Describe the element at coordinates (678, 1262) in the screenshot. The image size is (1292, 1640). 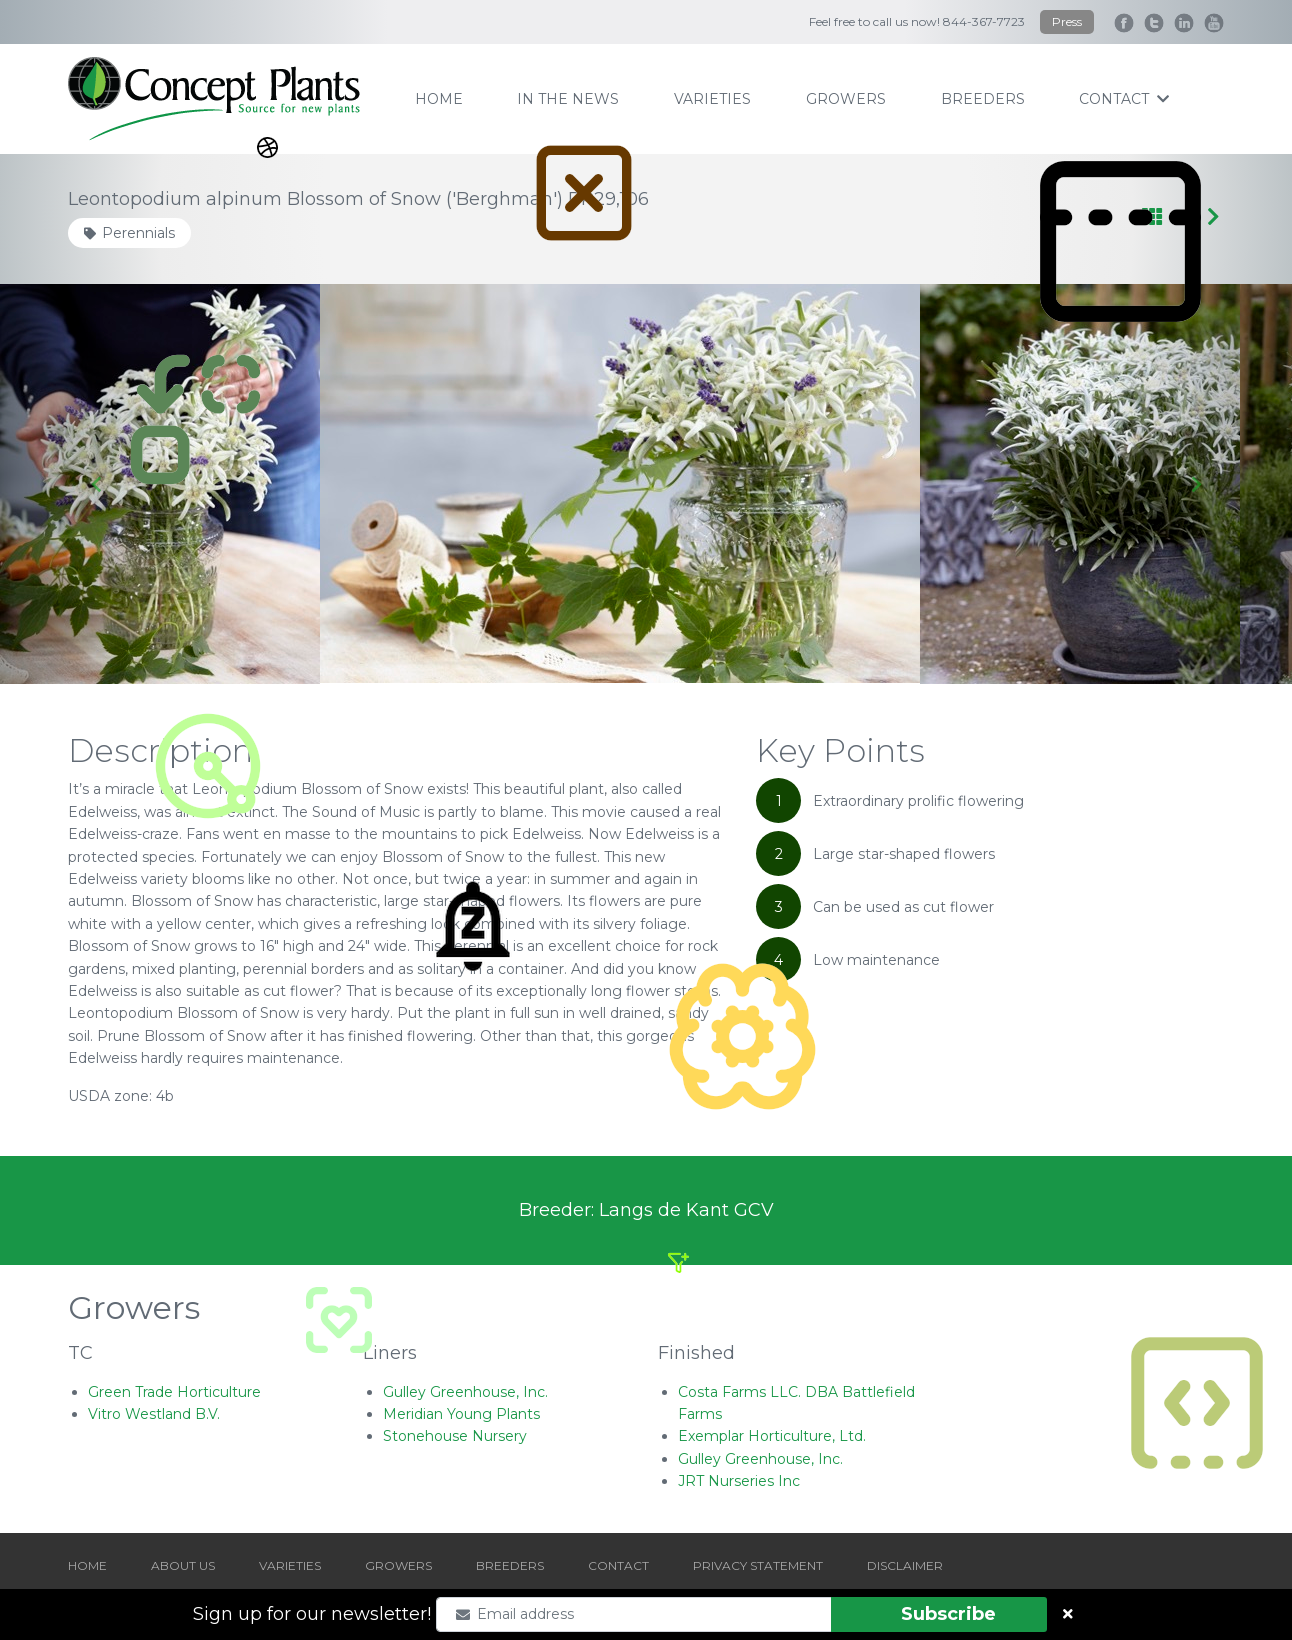
I see `add a new filter` at that location.